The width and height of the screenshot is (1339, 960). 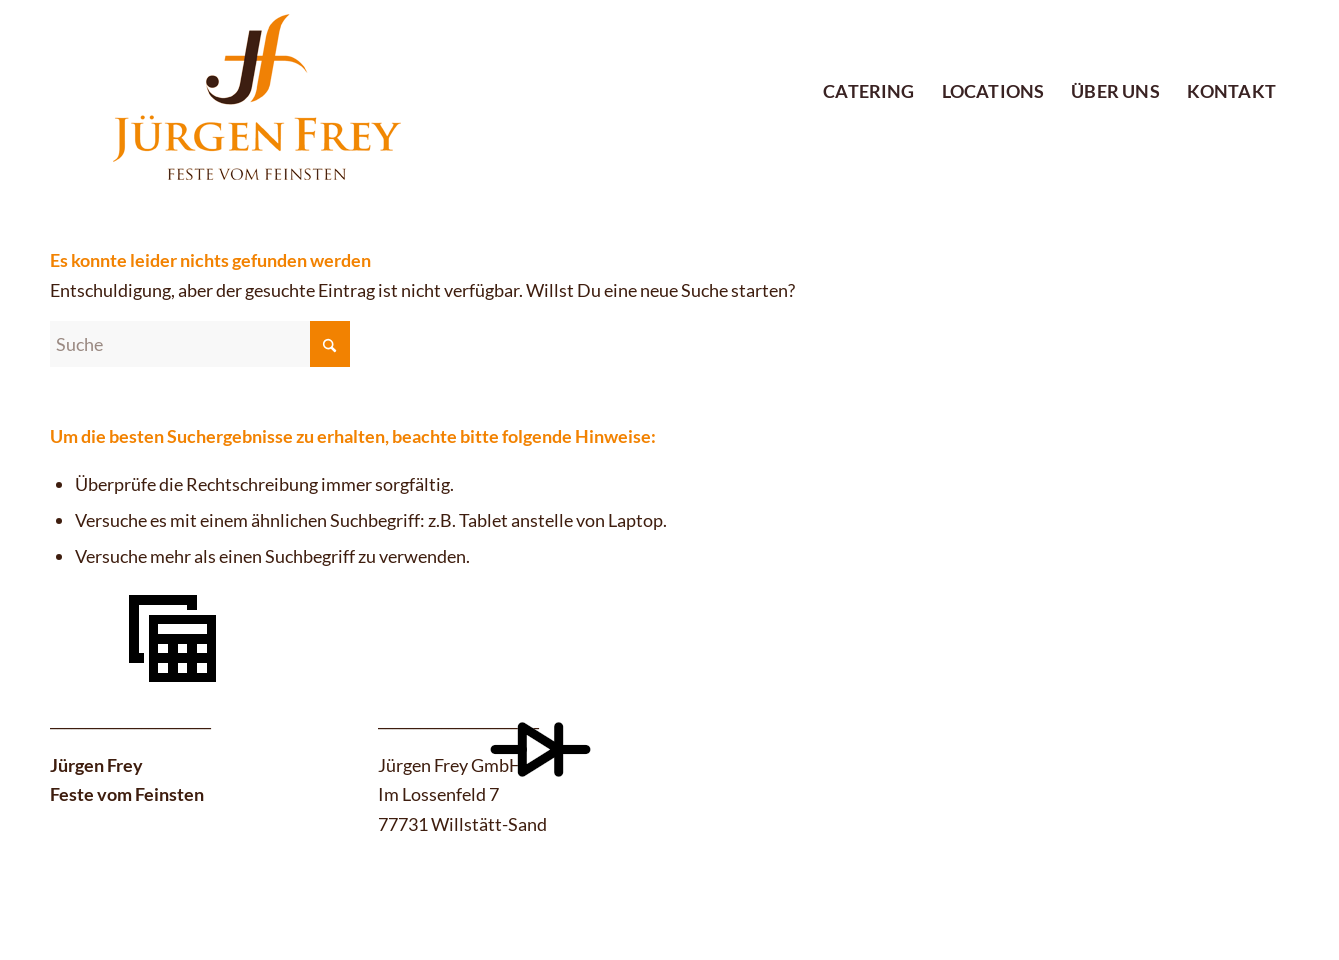 I want to click on switch to table or grid view, so click(x=173, y=639).